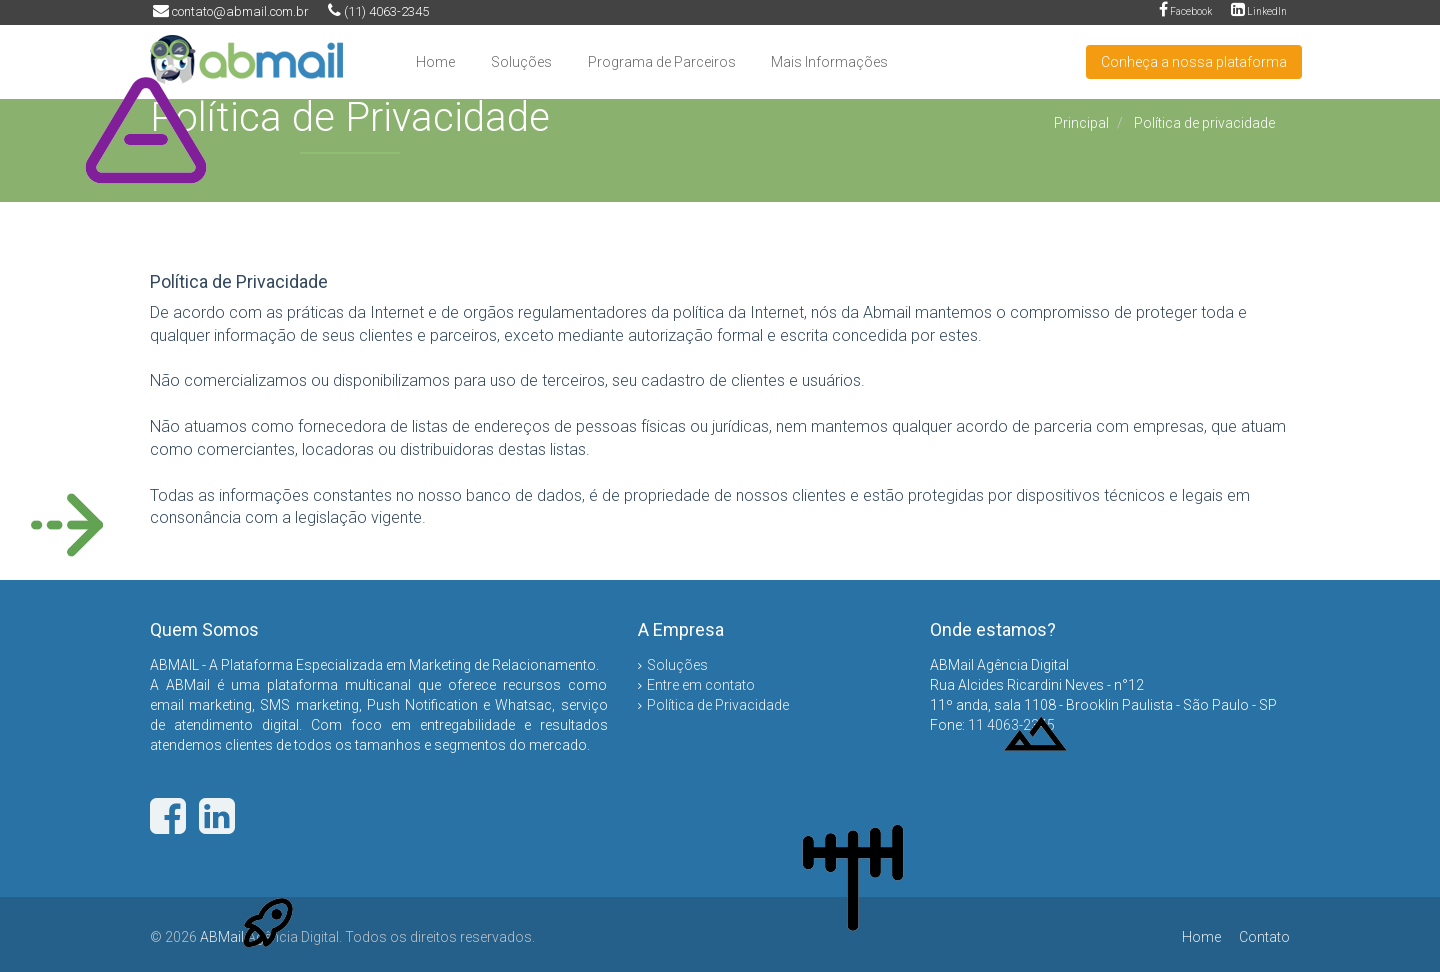  I want to click on view landscape orientation photos, so click(1035, 733).